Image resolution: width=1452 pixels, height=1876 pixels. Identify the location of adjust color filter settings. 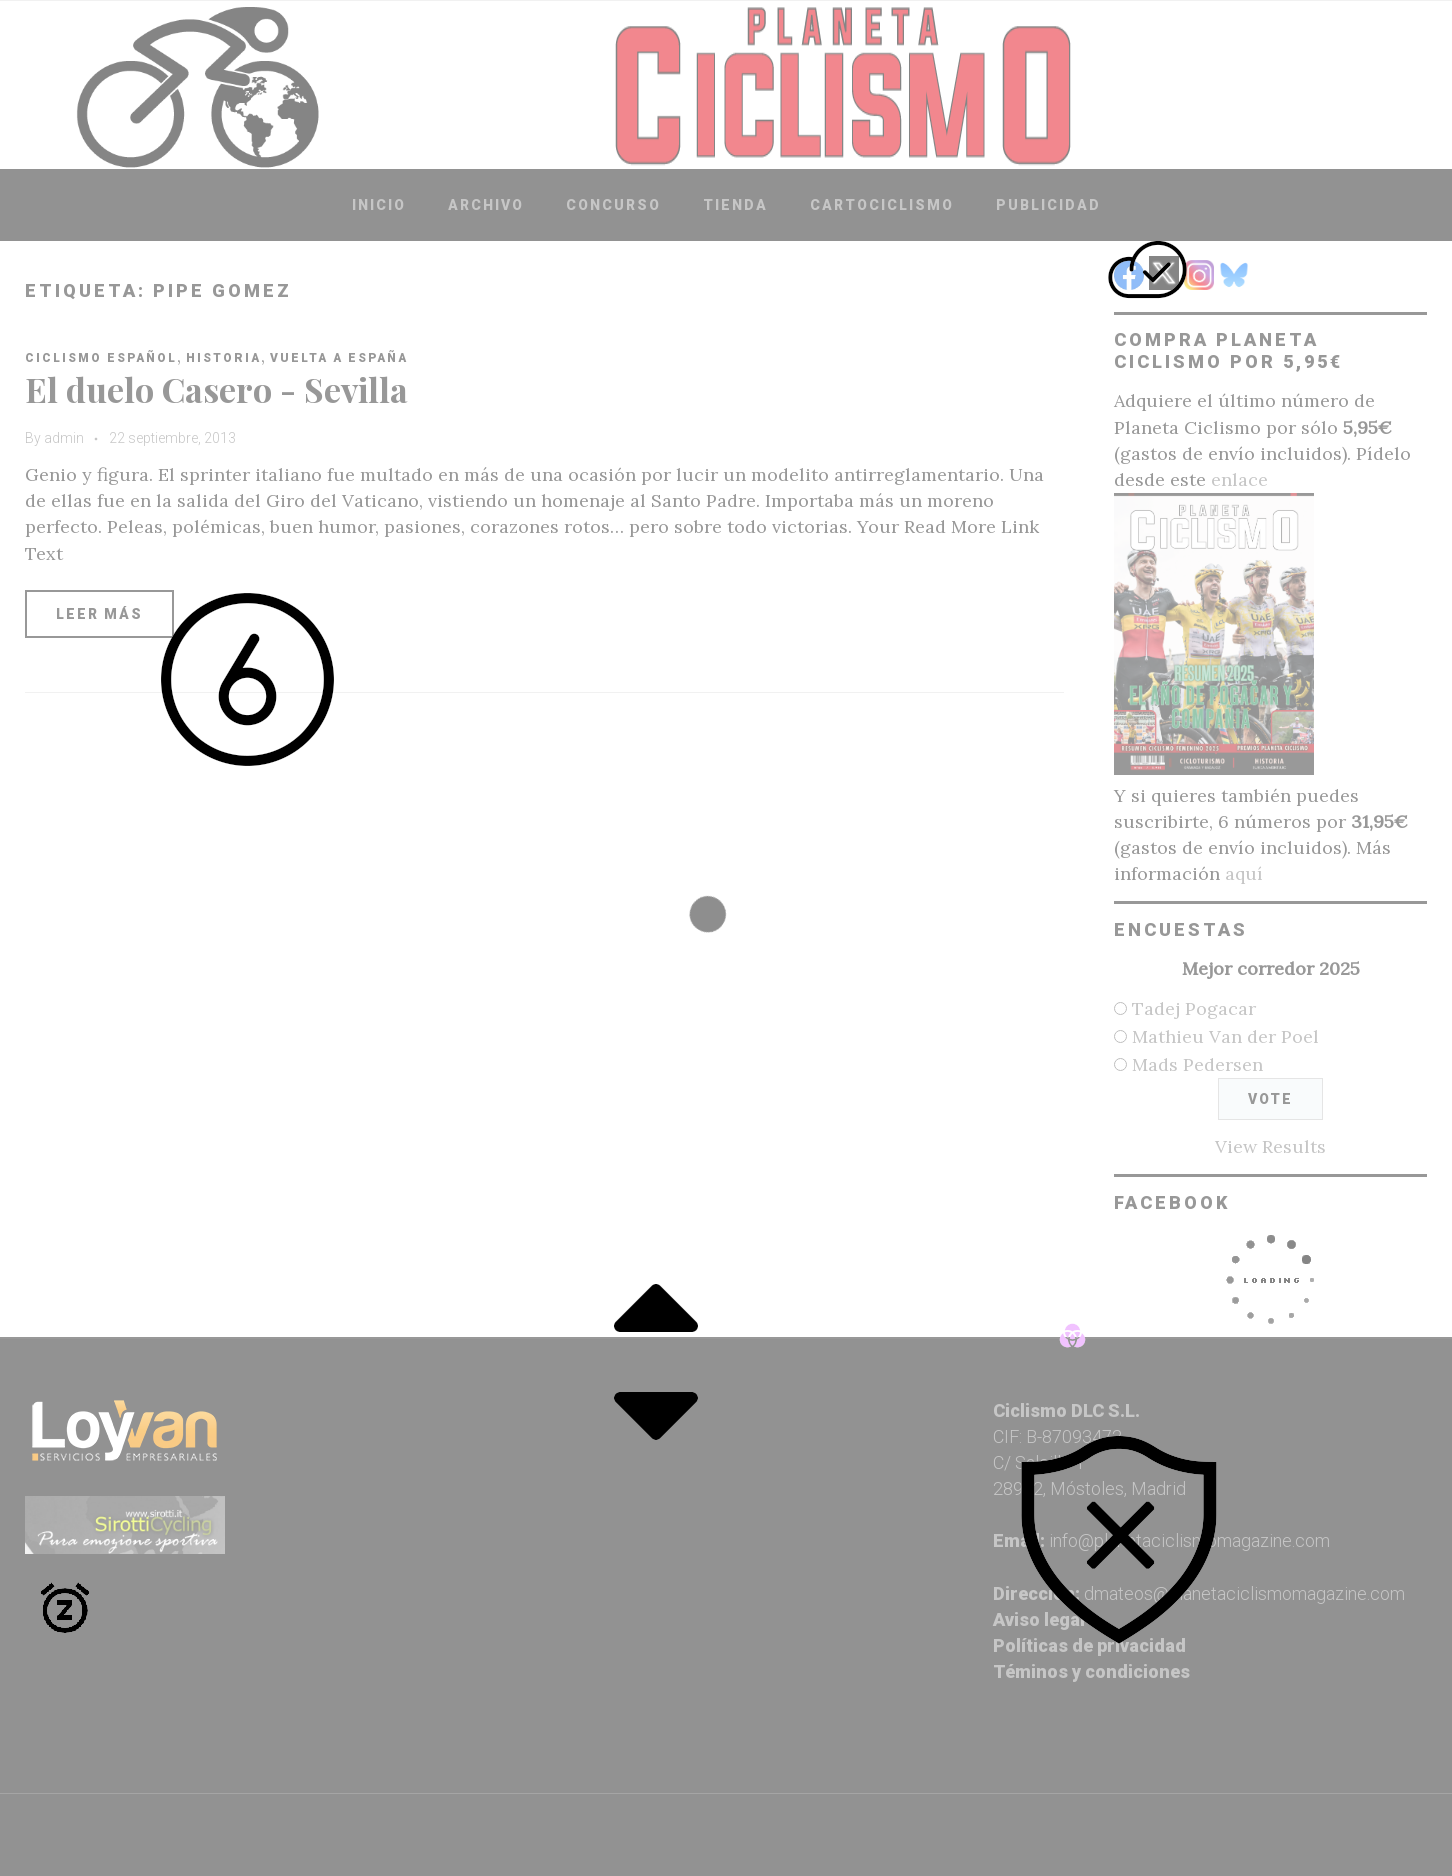
(1072, 1335).